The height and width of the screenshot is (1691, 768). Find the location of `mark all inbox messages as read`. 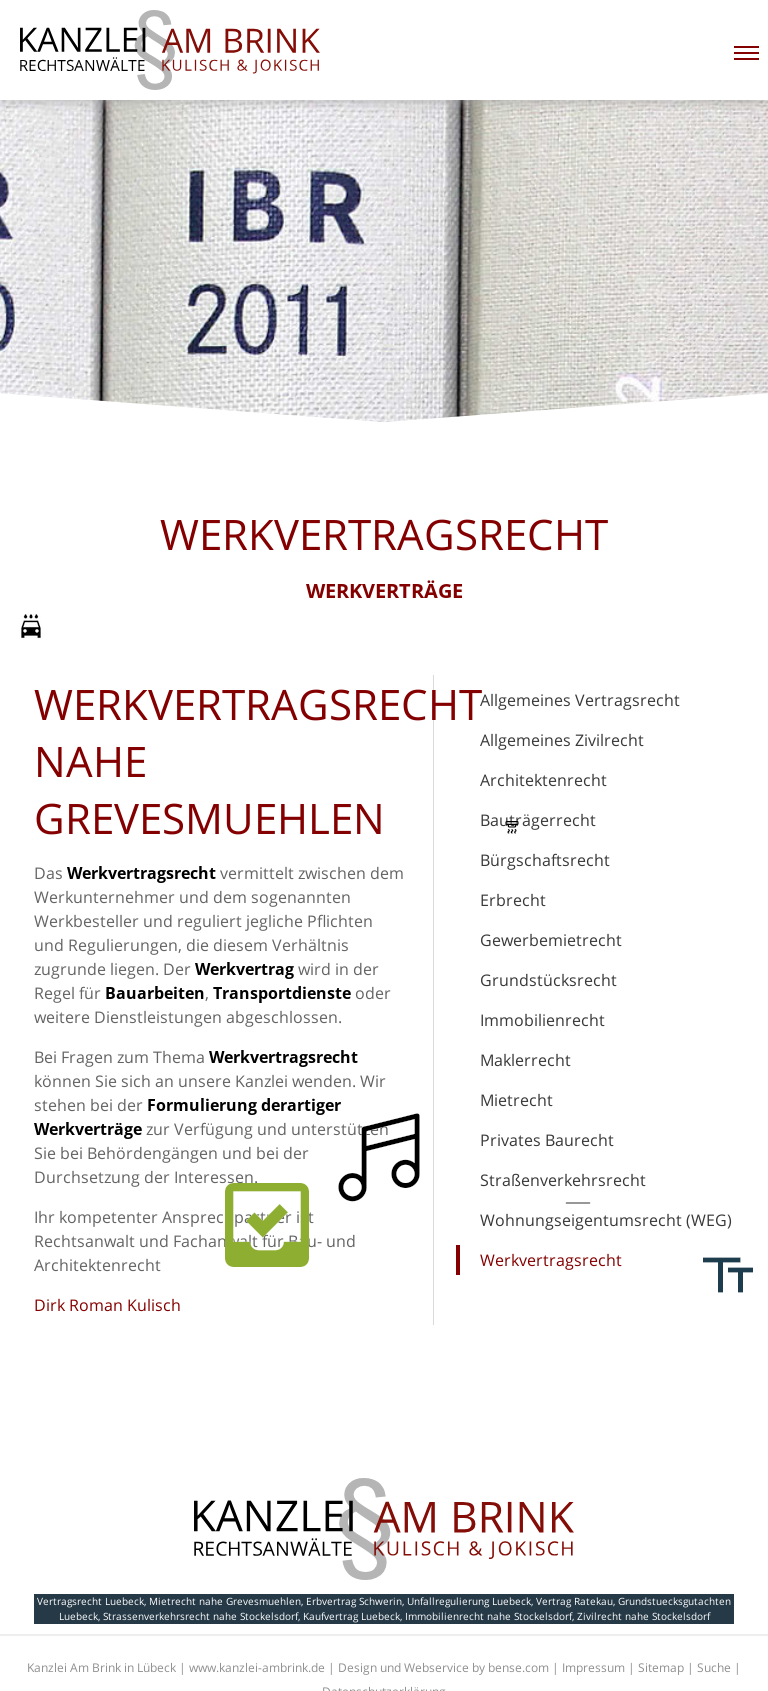

mark all inbox messages as read is located at coordinates (267, 1225).